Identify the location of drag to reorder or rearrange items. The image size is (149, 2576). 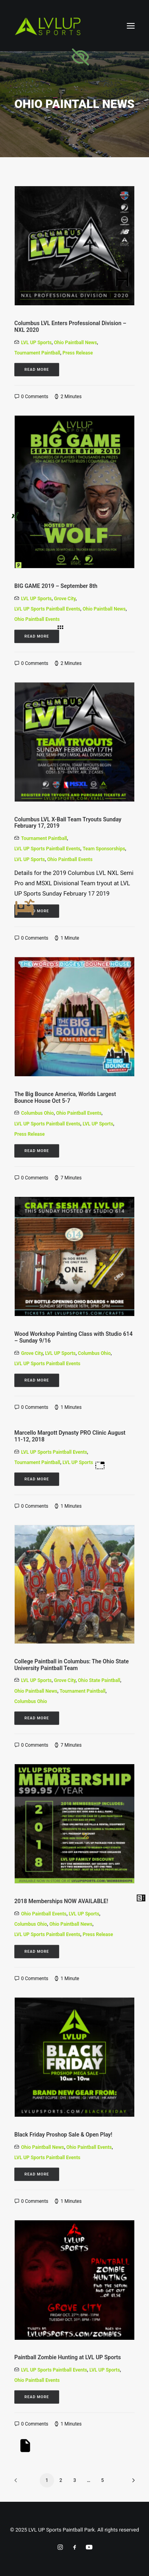
(60, 627).